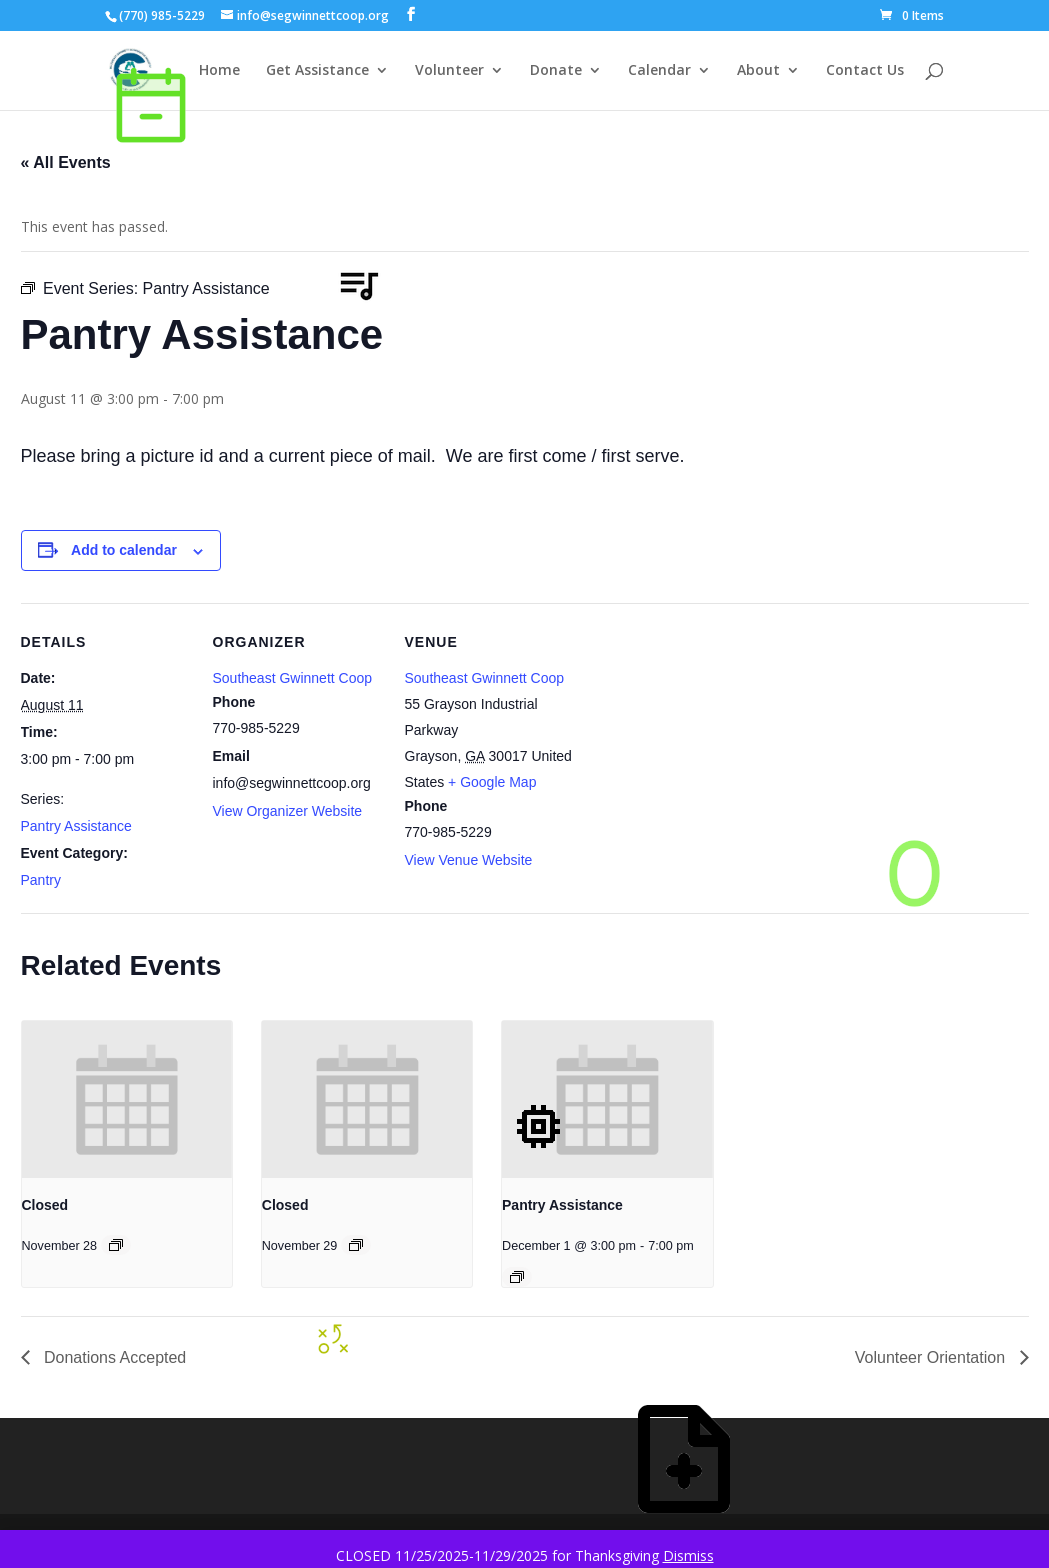  Describe the element at coordinates (358, 284) in the screenshot. I see `view music queue or playlist` at that location.